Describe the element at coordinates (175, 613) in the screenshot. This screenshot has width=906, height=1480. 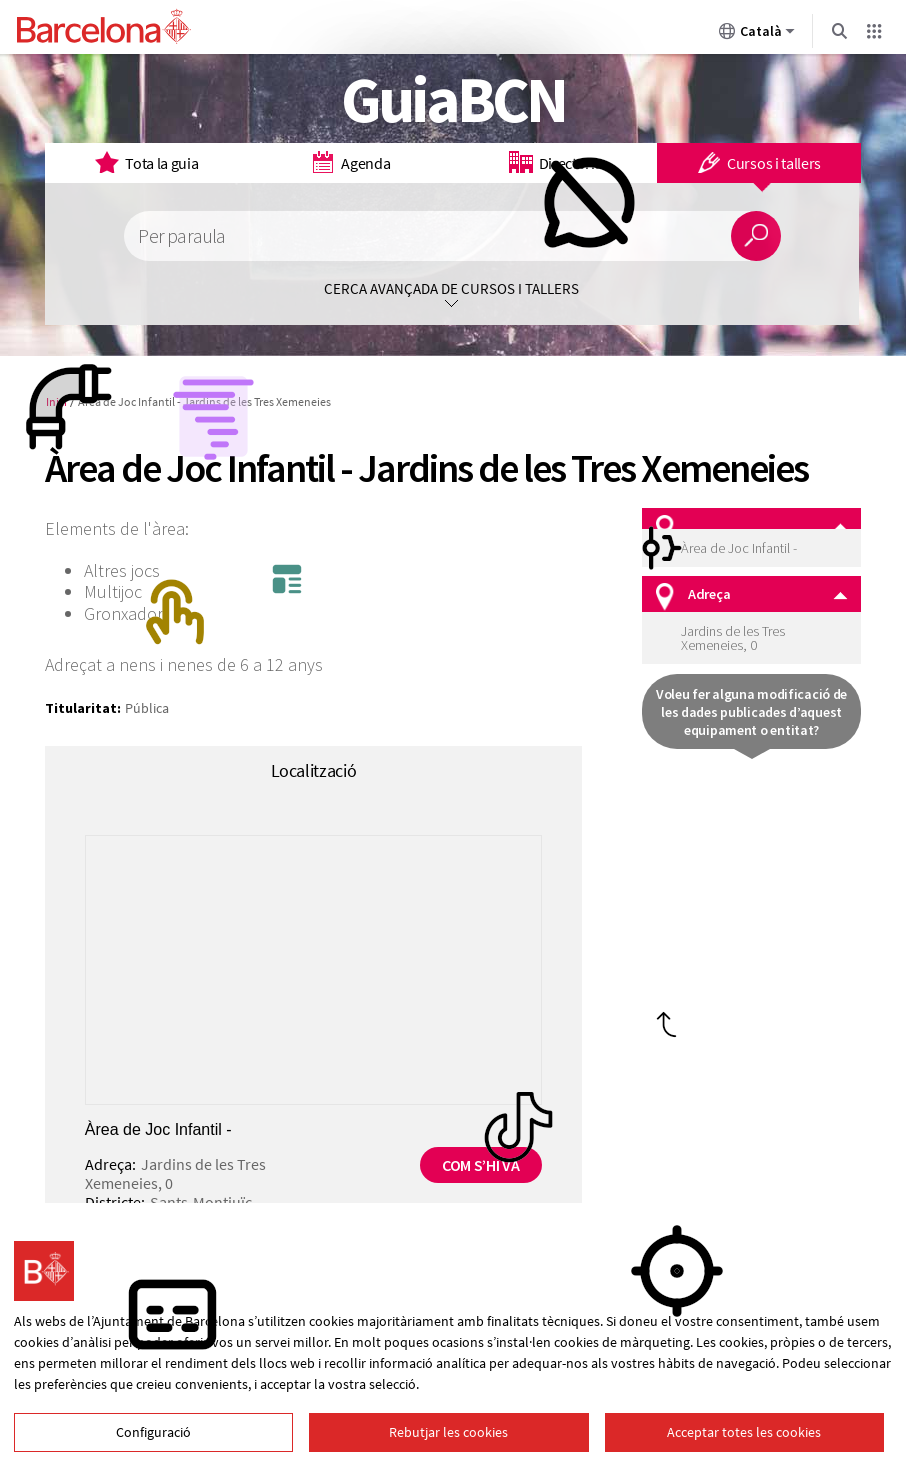
I see `tap to interact with this element` at that location.